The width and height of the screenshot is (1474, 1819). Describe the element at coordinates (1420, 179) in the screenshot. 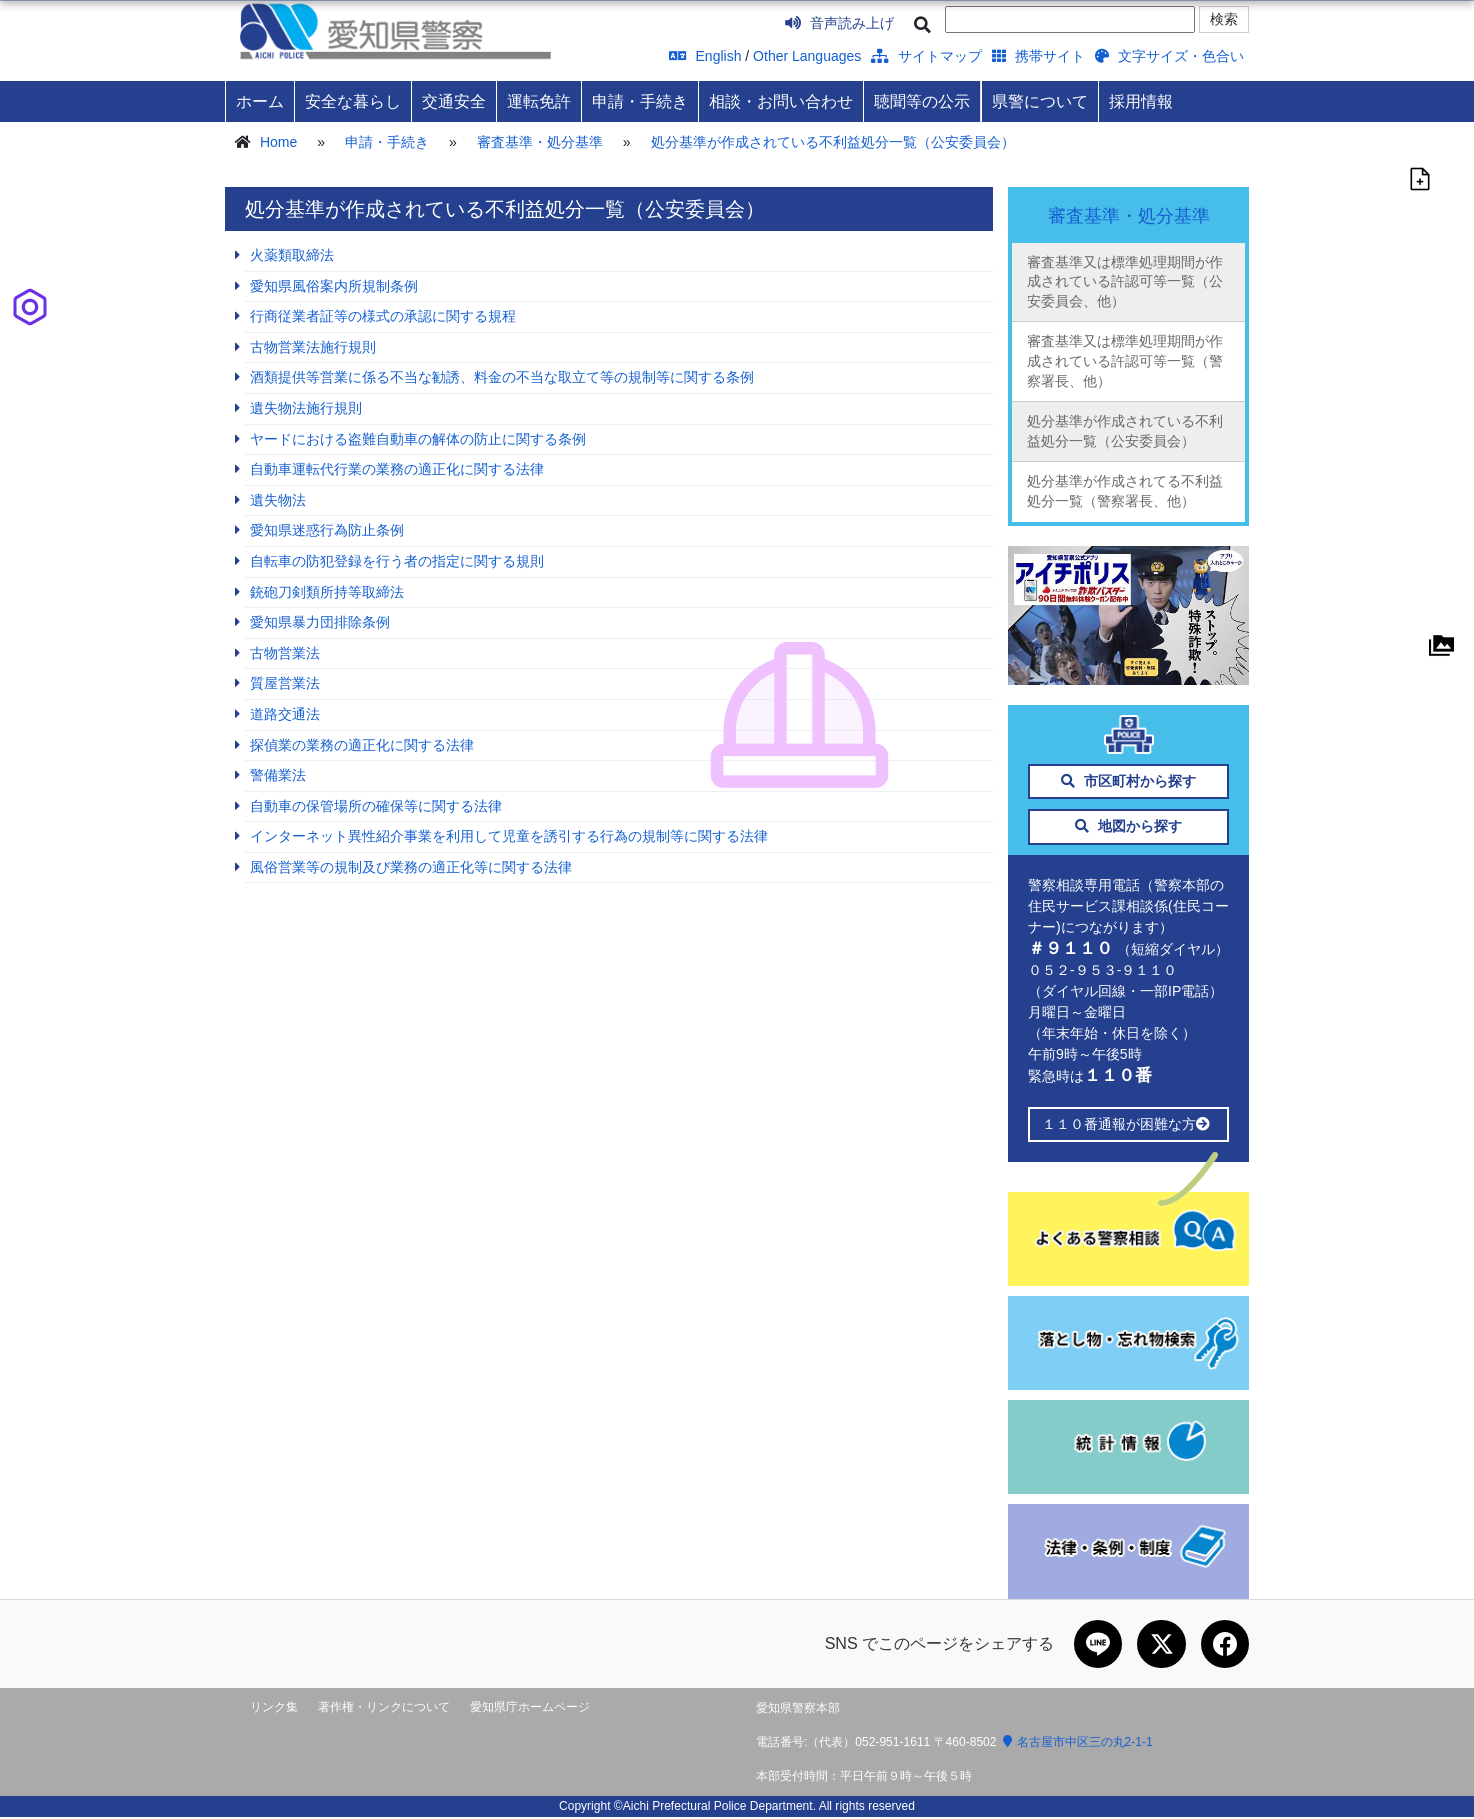

I see `create a new file` at that location.